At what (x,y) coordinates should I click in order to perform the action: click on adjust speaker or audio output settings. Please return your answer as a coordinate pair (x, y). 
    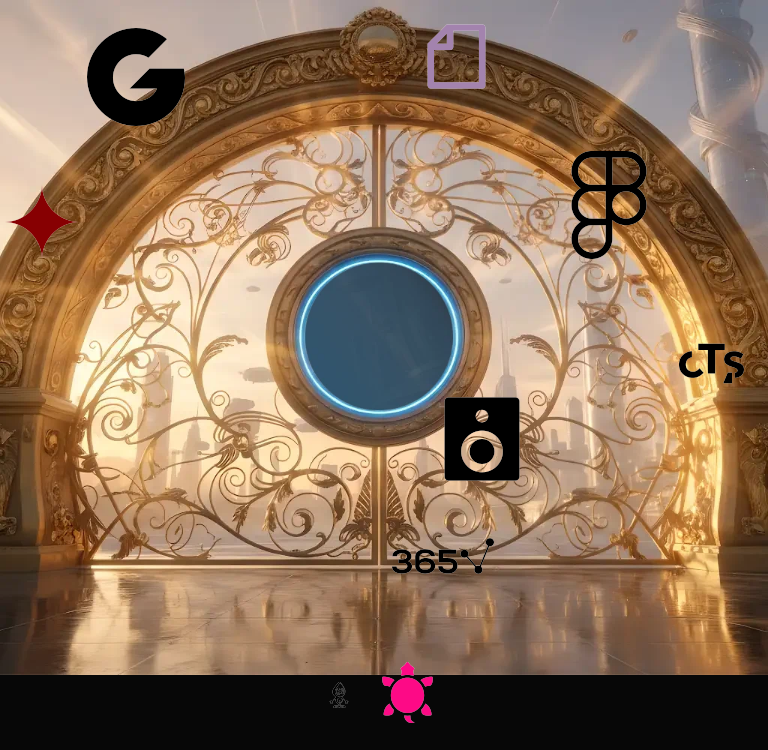
    Looking at the image, I should click on (482, 439).